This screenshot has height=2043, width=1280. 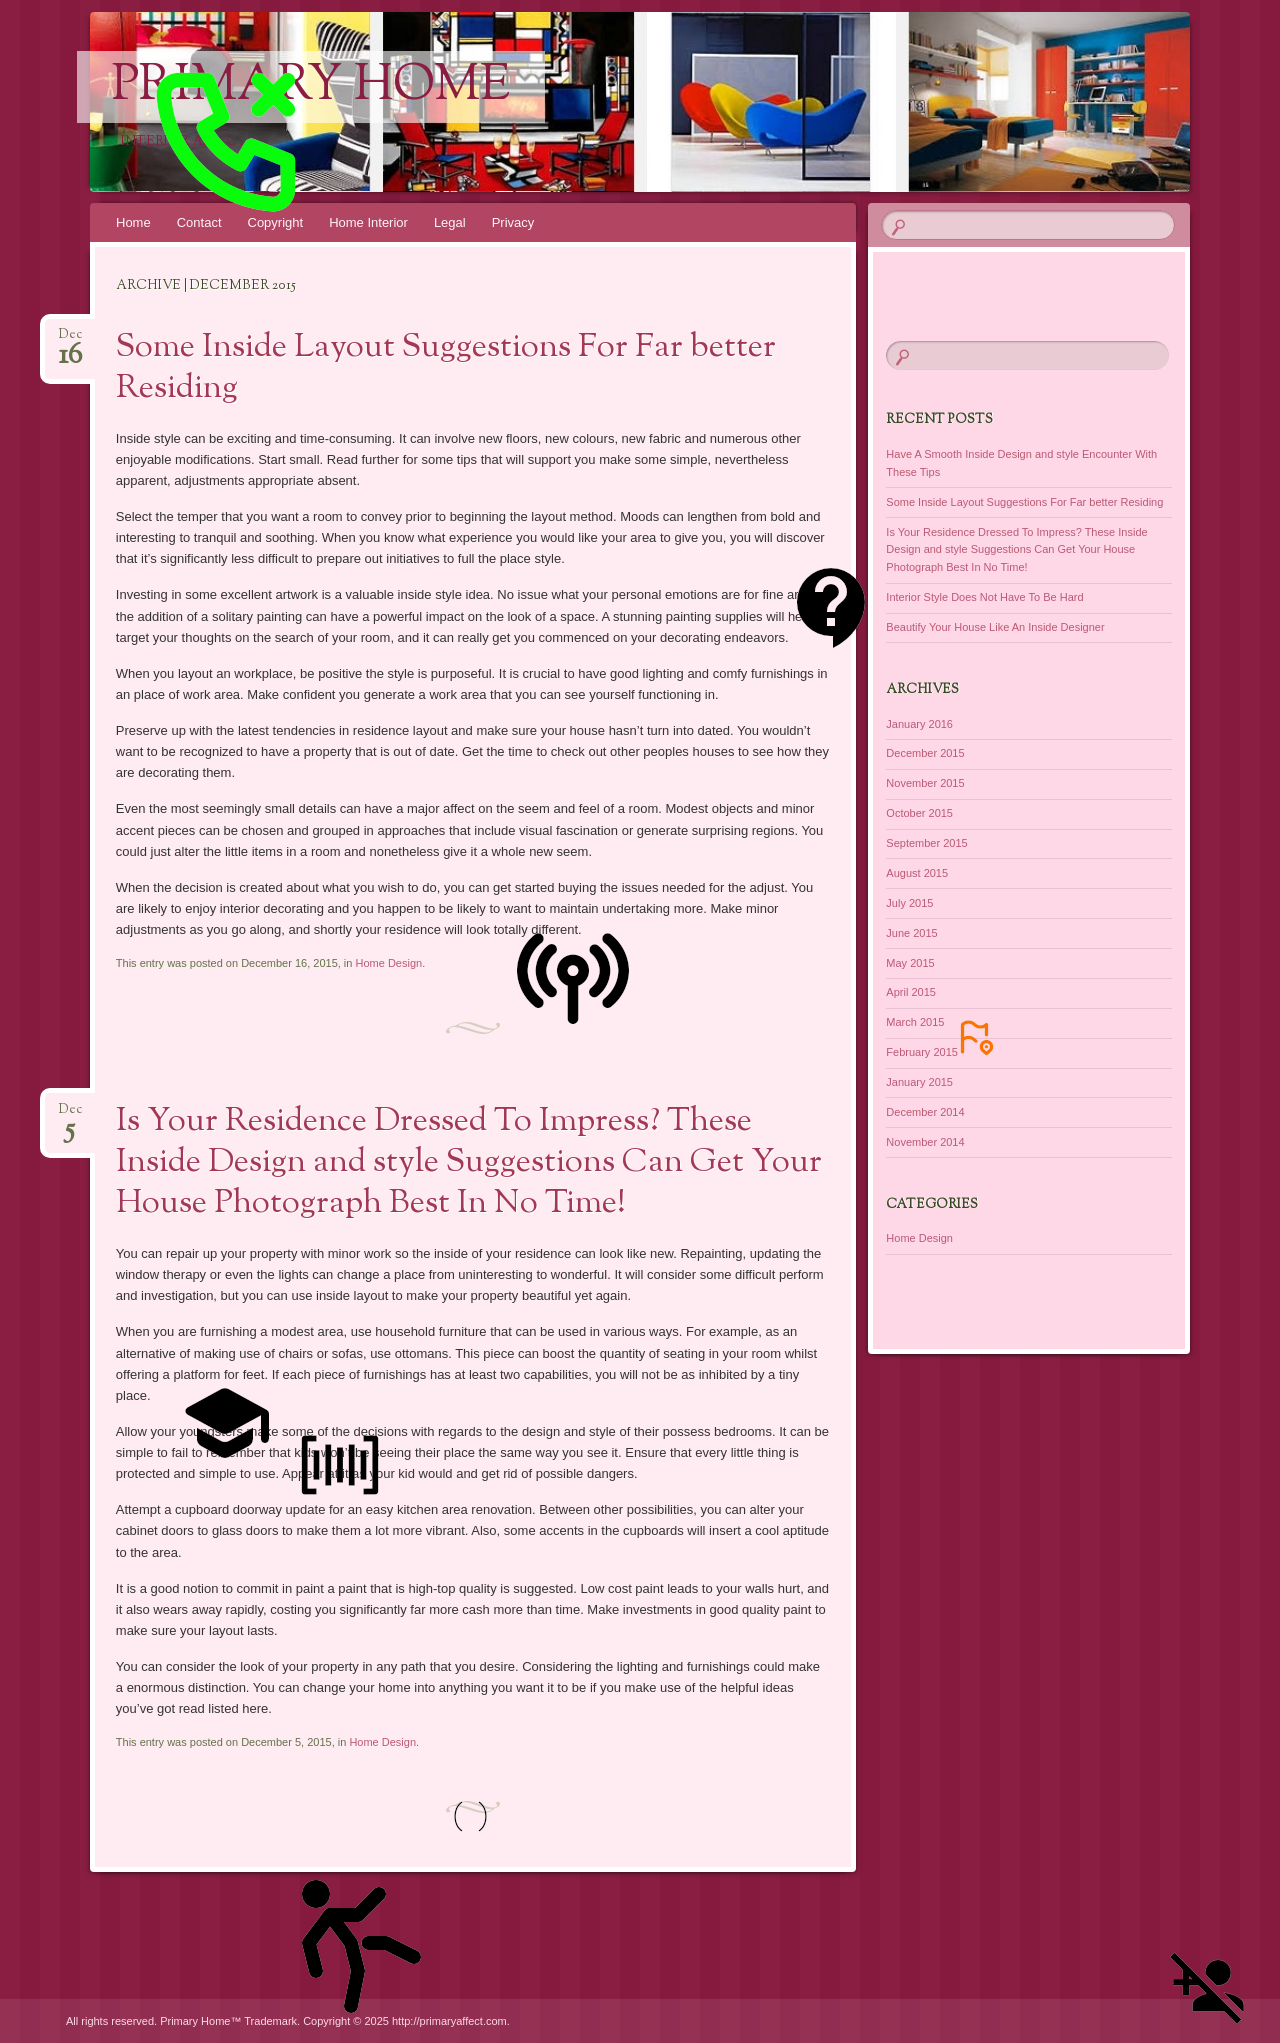 I want to click on scan a barcode, so click(x=340, y=1465).